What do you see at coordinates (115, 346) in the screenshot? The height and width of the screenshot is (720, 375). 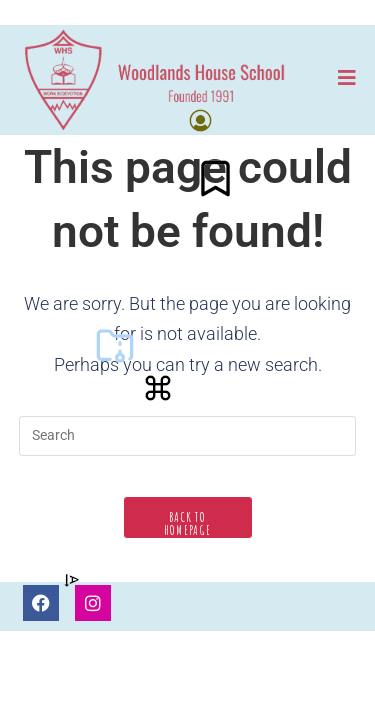 I see `access archived files or folders` at bounding box center [115, 346].